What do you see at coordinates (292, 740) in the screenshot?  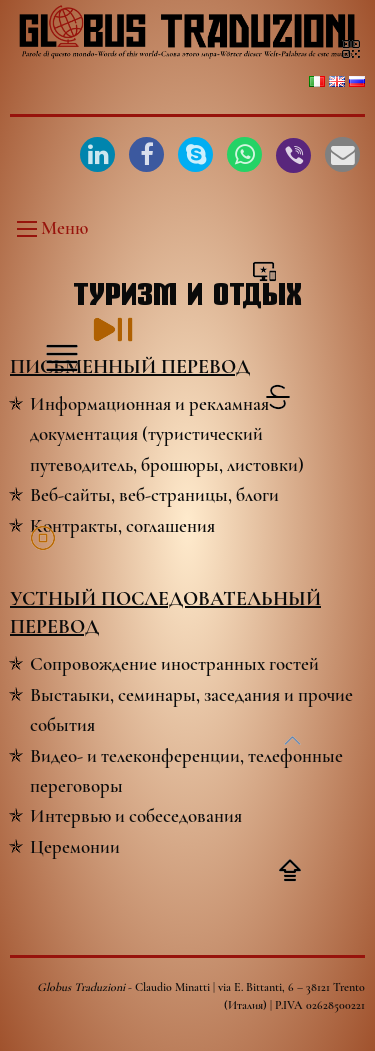 I see `collapse an expanded section` at bounding box center [292, 740].